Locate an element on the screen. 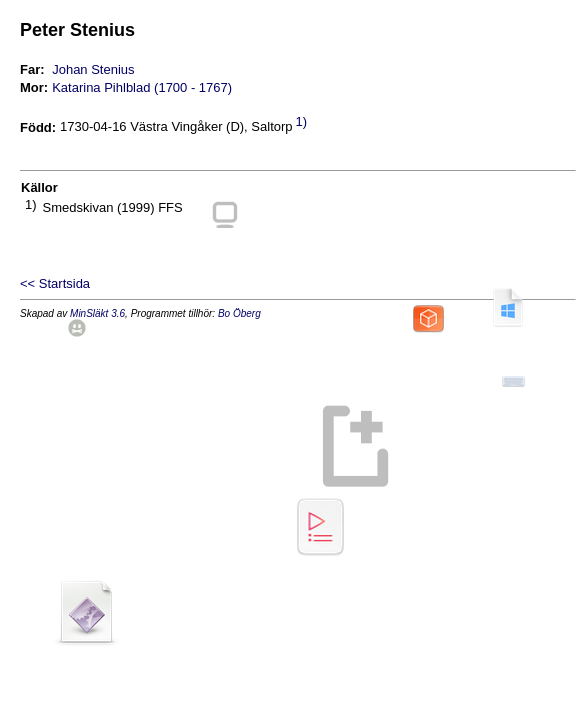  3ds format 3d model file is located at coordinates (428, 317).